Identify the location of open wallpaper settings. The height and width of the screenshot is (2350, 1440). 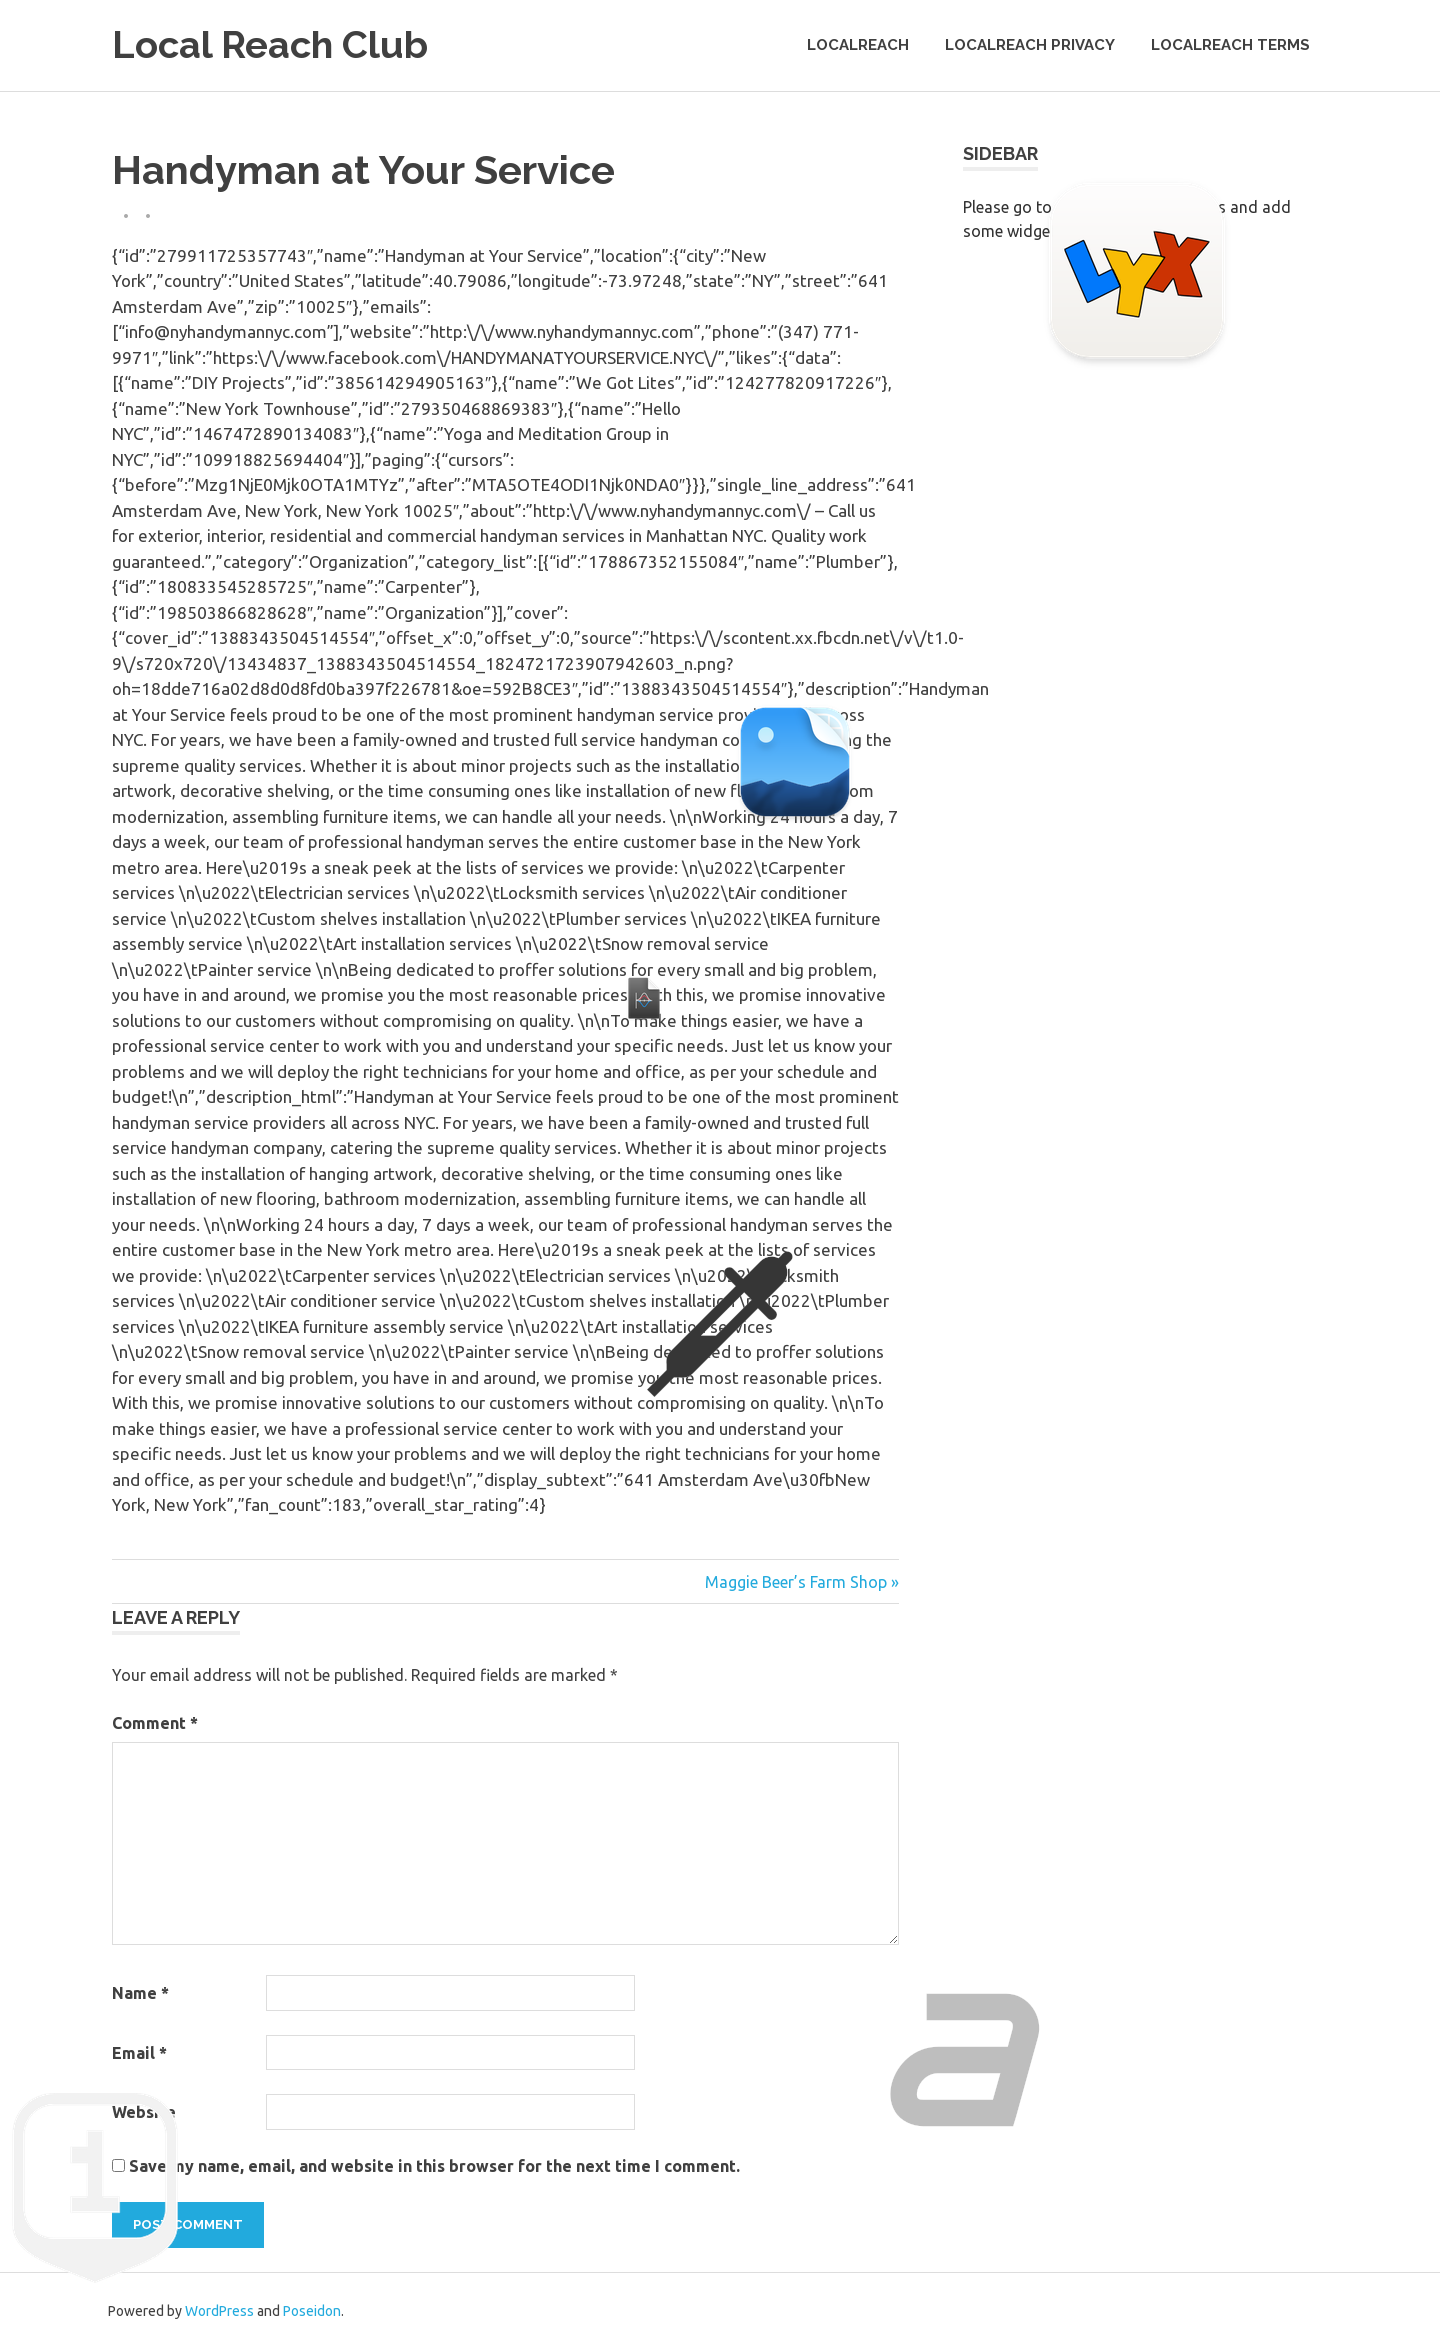
(795, 762).